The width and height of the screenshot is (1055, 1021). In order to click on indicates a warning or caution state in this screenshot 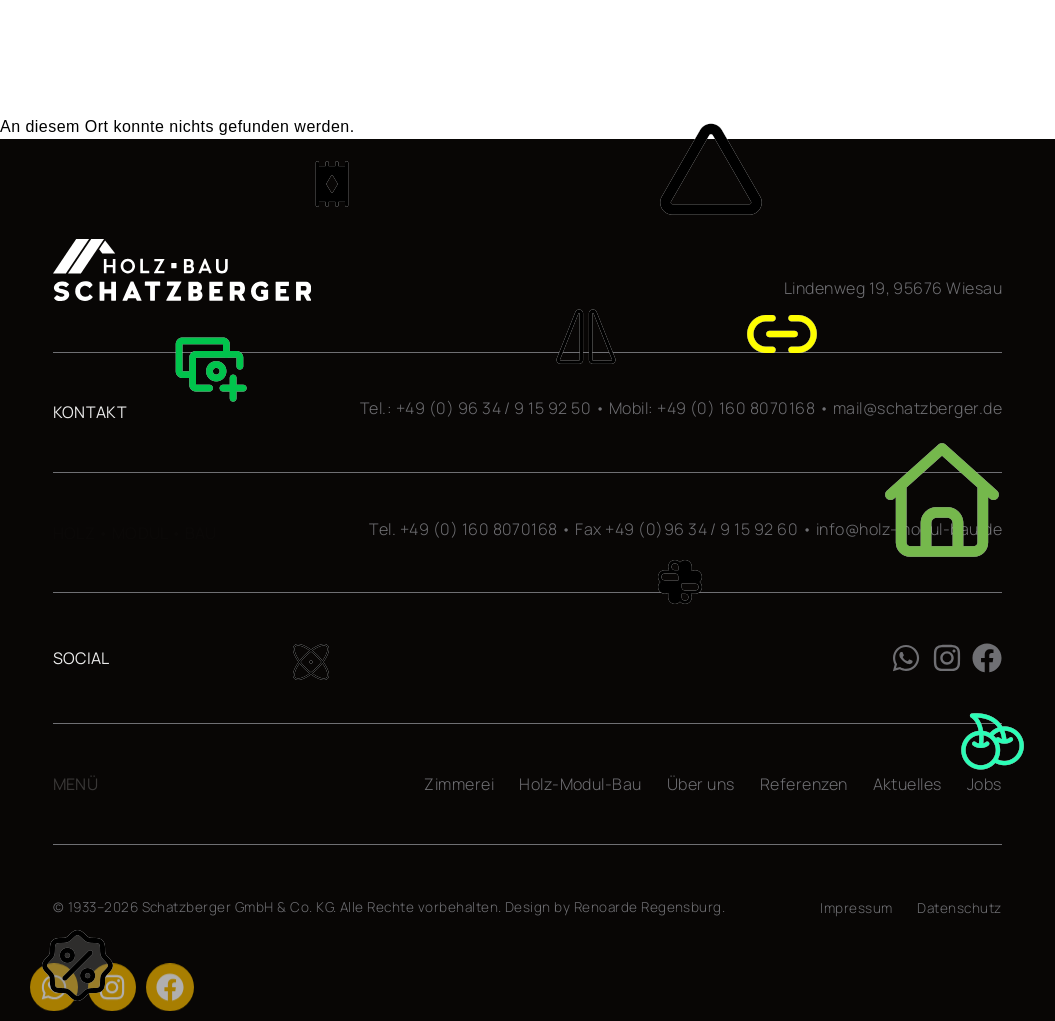, I will do `click(711, 171)`.